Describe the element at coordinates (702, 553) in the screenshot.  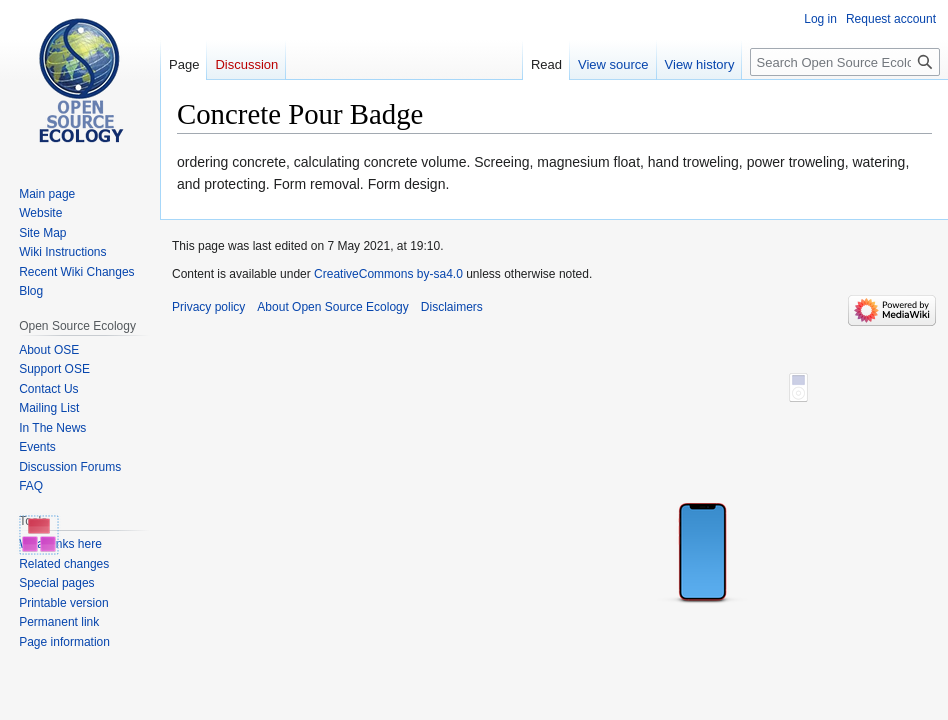
I see `iPhone 12 mini device icon` at that location.